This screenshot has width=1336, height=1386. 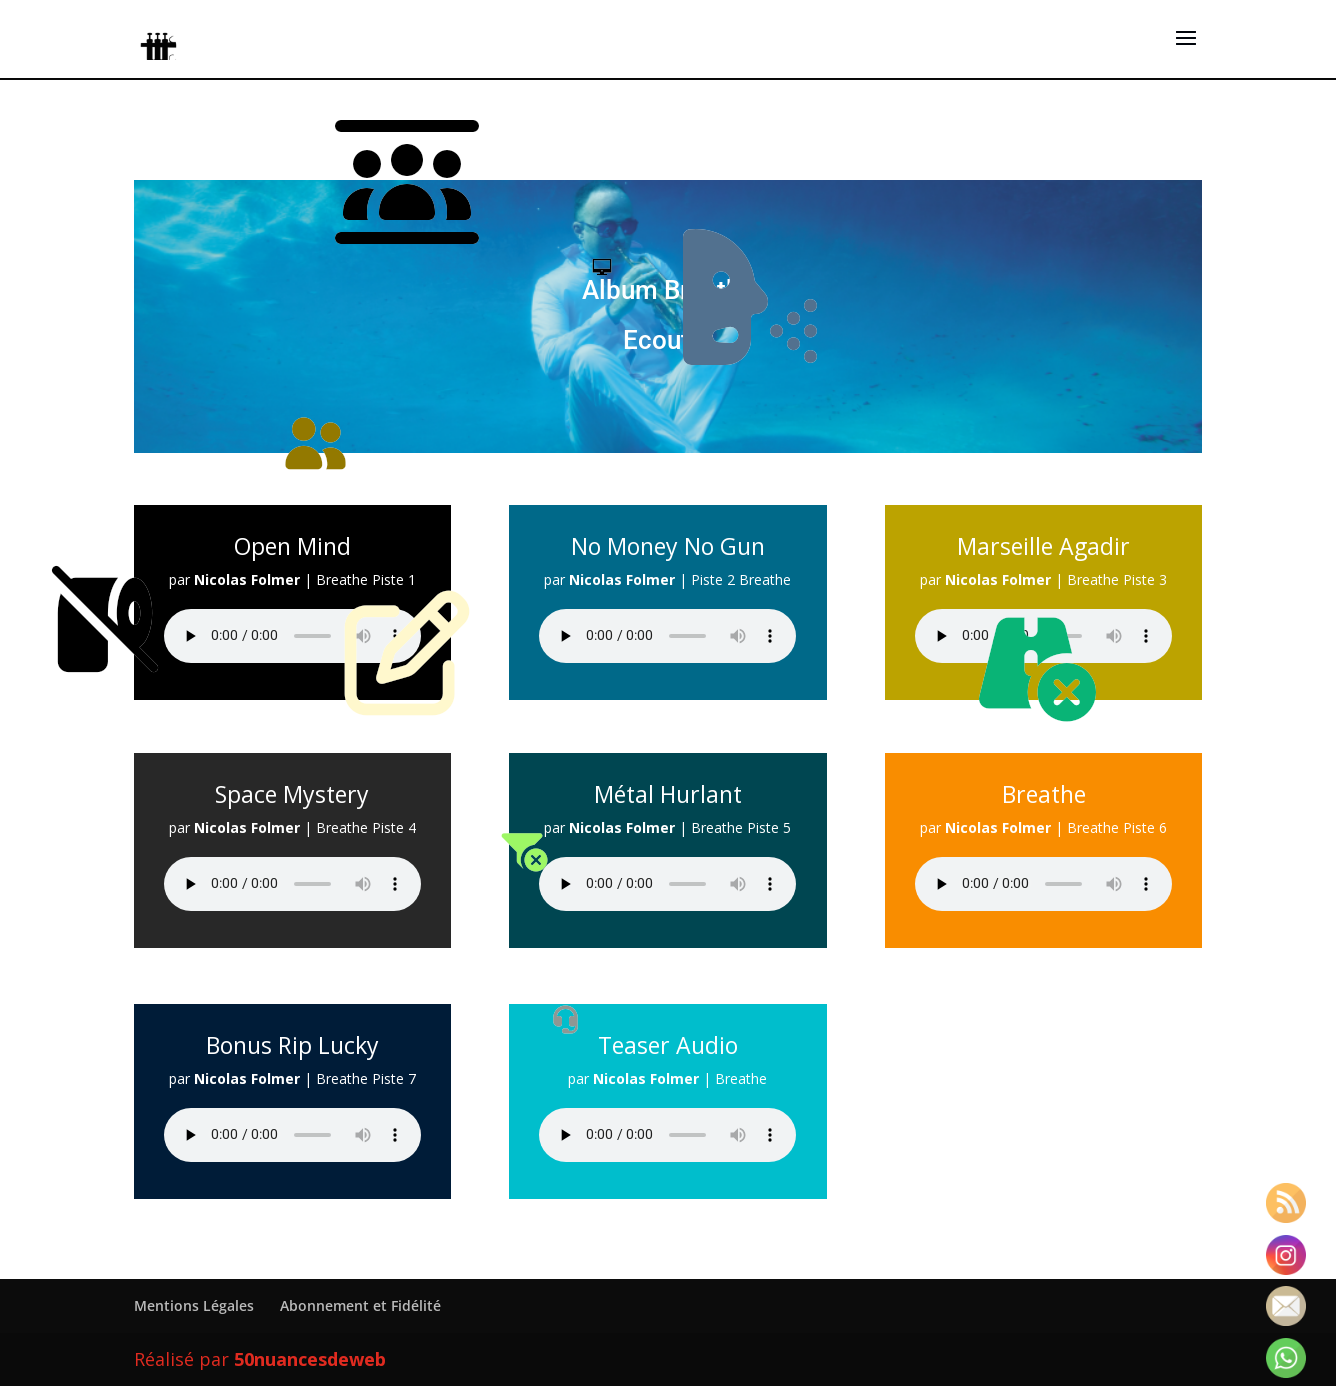 What do you see at coordinates (407, 180) in the screenshot?
I see `view team members or user directory` at bounding box center [407, 180].